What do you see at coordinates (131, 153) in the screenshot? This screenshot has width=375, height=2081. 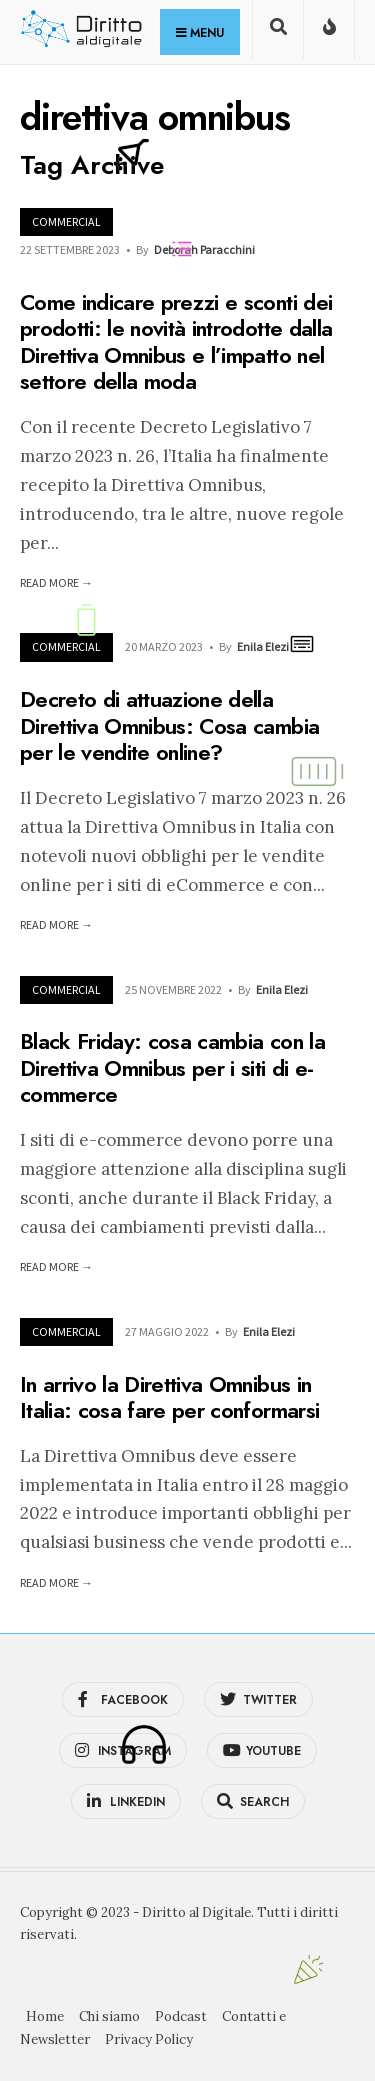 I see `bathroom or shower amenity indicator` at bounding box center [131, 153].